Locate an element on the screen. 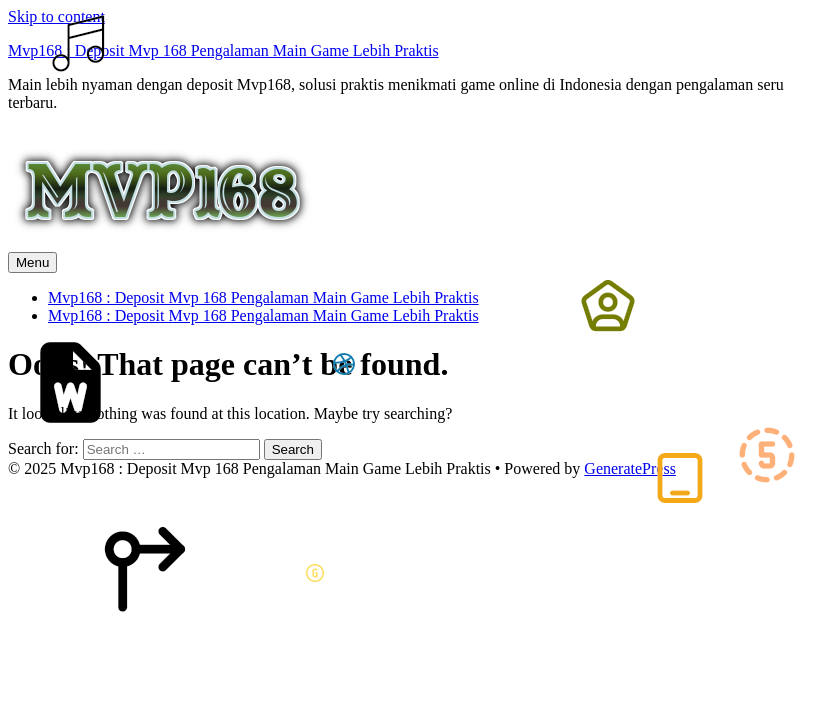  open a Microsoft Word document is located at coordinates (70, 382).